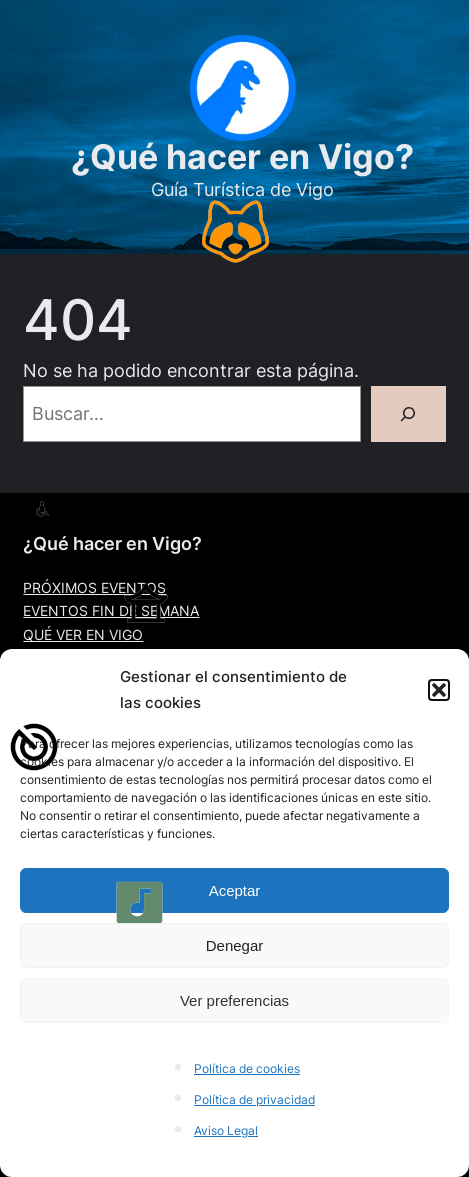  Describe the element at coordinates (139, 902) in the screenshot. I see `play or access music files` at that location.